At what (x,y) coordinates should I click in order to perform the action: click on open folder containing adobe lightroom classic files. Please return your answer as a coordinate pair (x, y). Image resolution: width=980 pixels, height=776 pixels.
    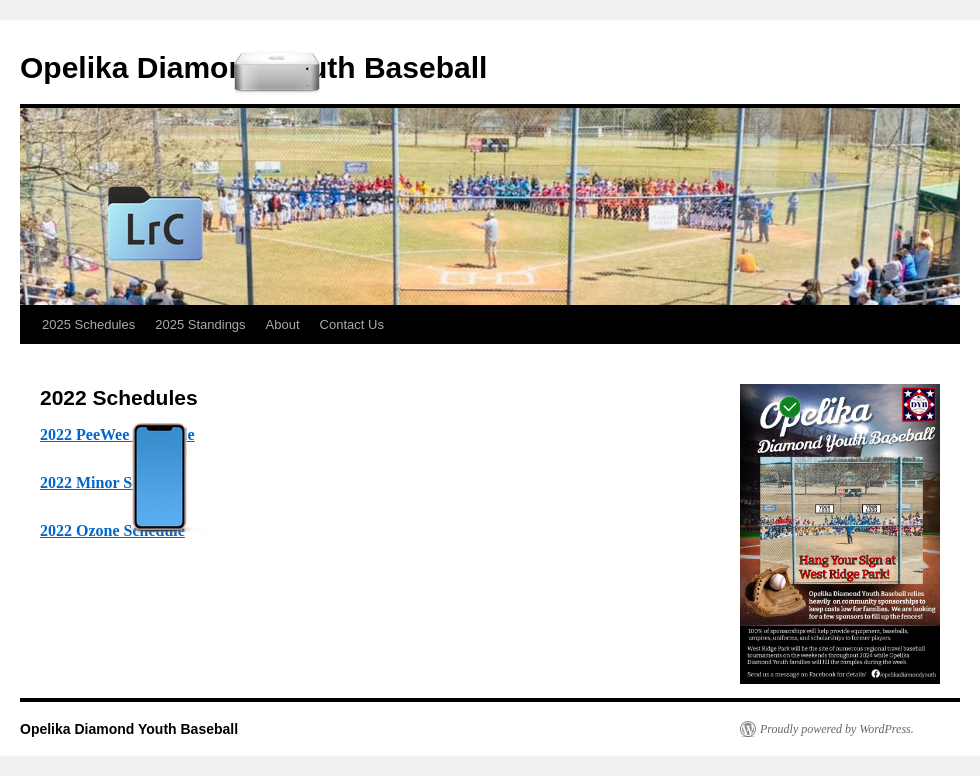
    Looking at the image, I should click on (155, 226).